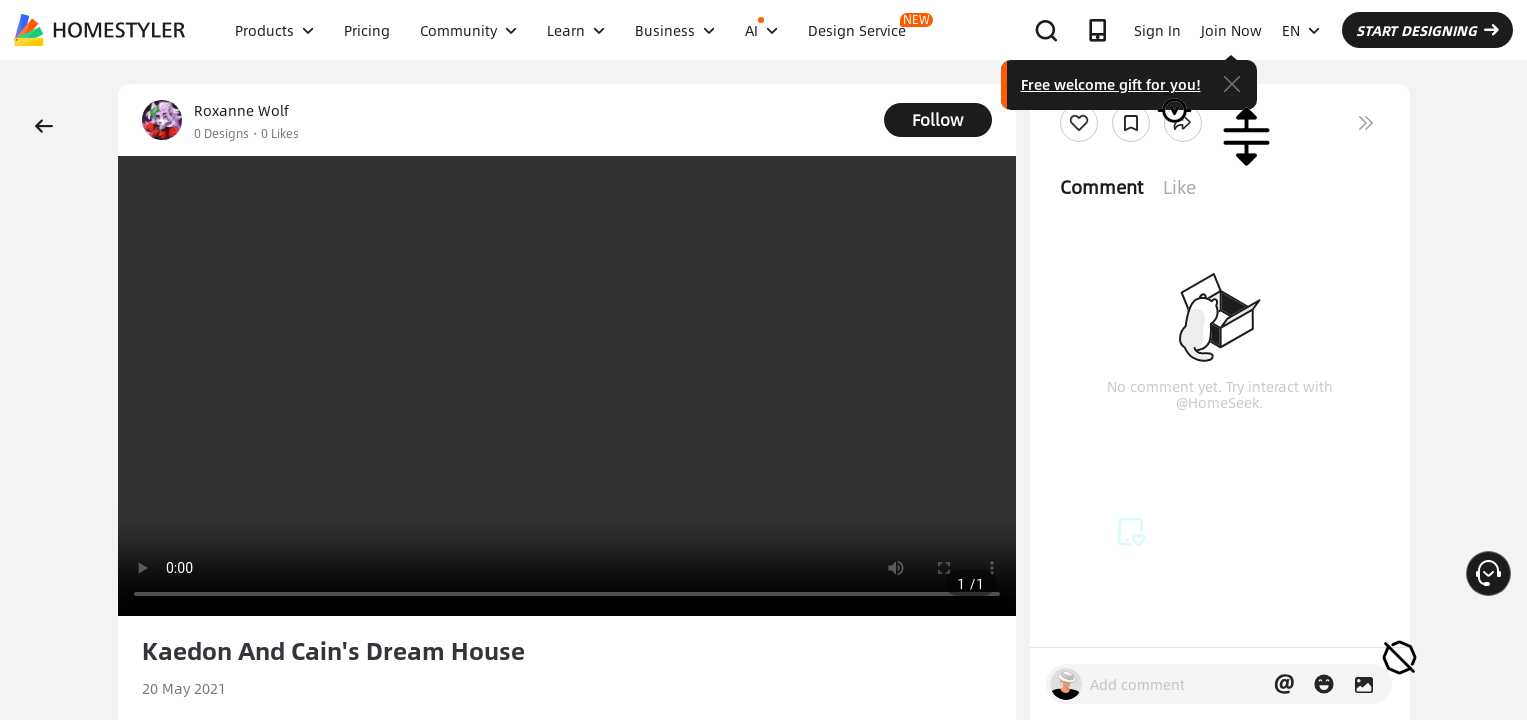 Image resolution: width=1527 pixels, height=720 pixels. What do you see at coordinates (1130, 531) in the screenshot?
I see `add device to favorites` at bounding box center [1130, 531].